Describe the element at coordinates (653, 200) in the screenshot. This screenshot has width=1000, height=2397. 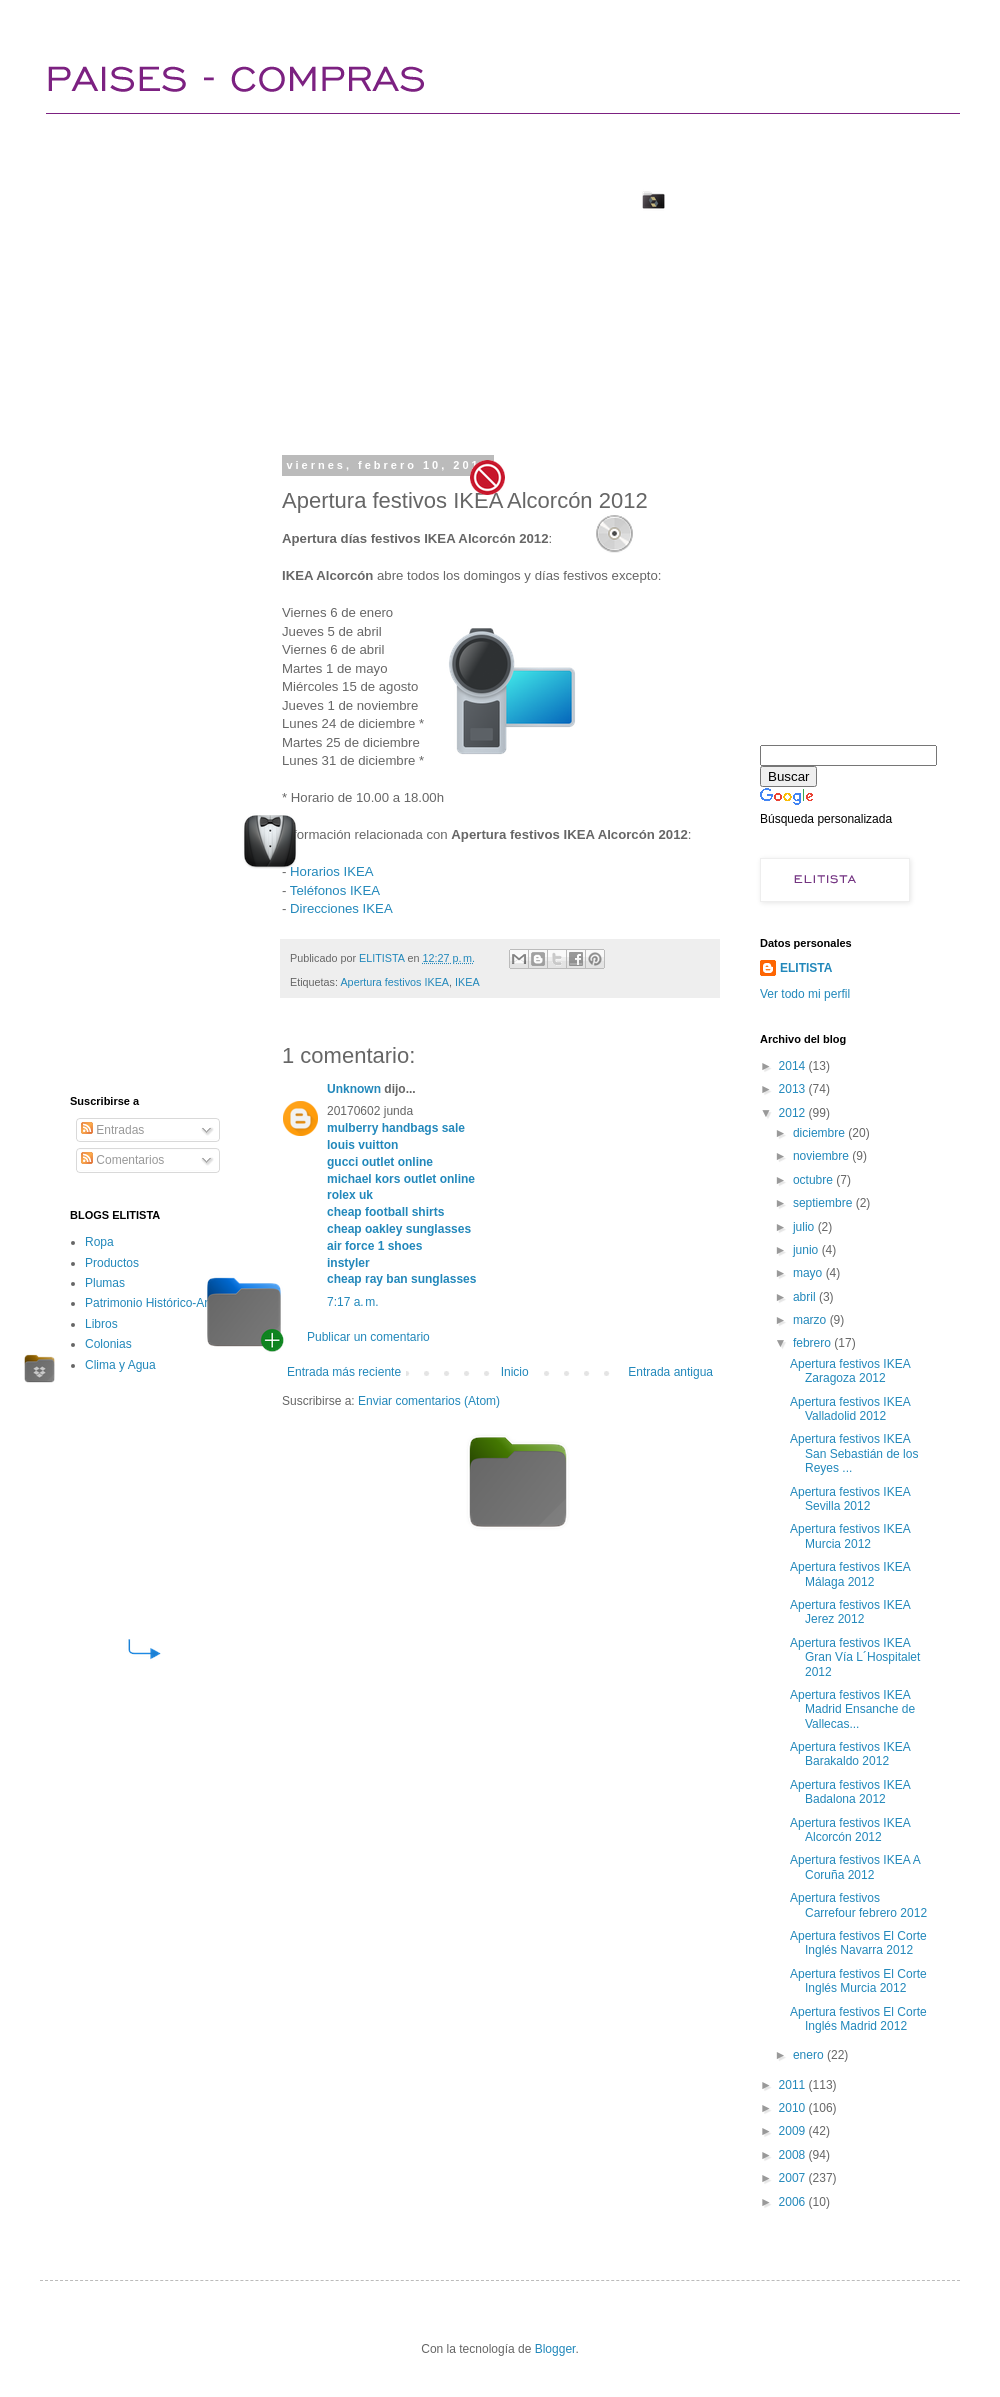
I see `open hibernate or sleep mode system folder` at that location.